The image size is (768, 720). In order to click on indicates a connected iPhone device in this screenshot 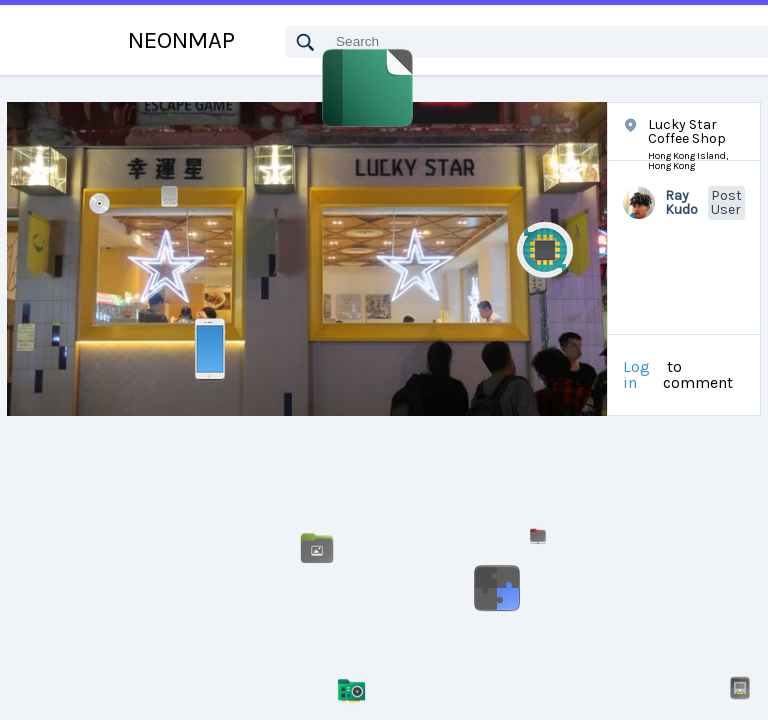, I will do `click(210, 350)`.